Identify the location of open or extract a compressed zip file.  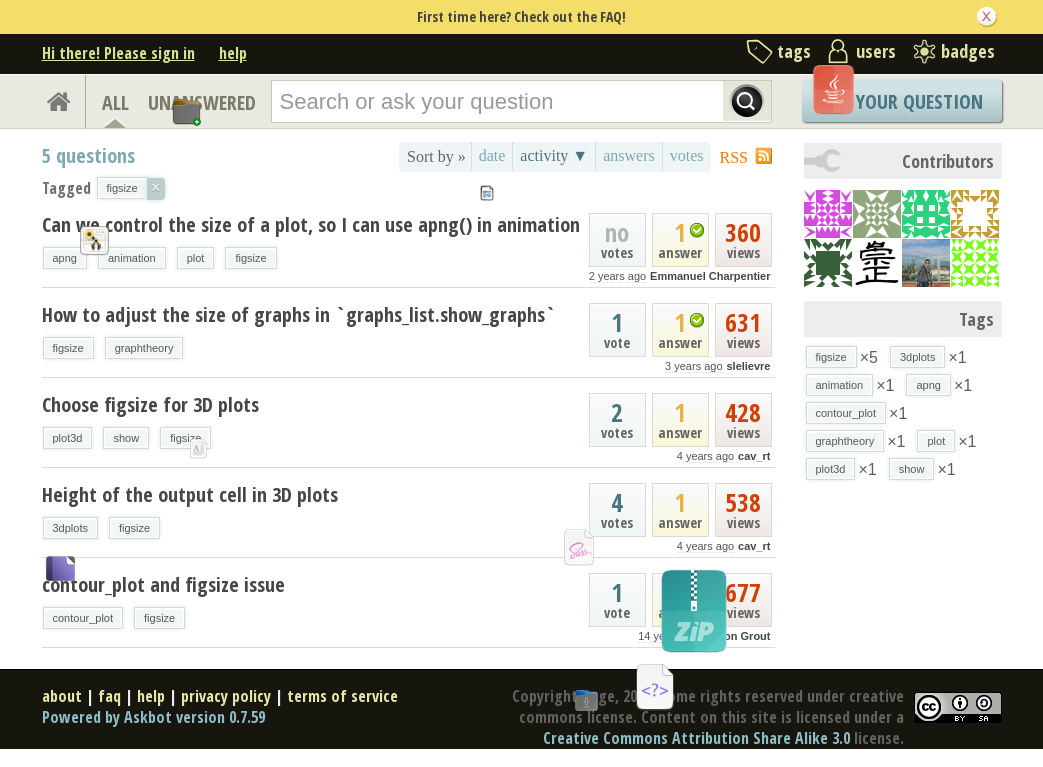
(694, 611).